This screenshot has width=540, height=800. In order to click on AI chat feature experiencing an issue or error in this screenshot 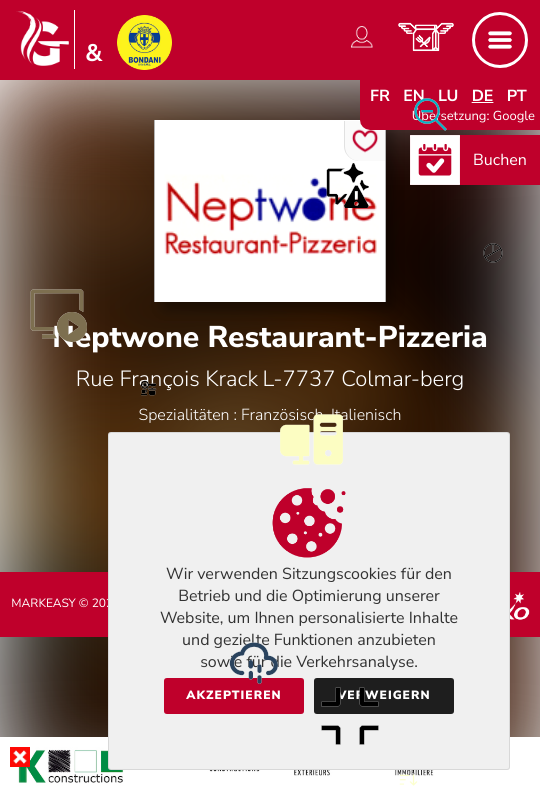, I will do `click(346, 185)`.